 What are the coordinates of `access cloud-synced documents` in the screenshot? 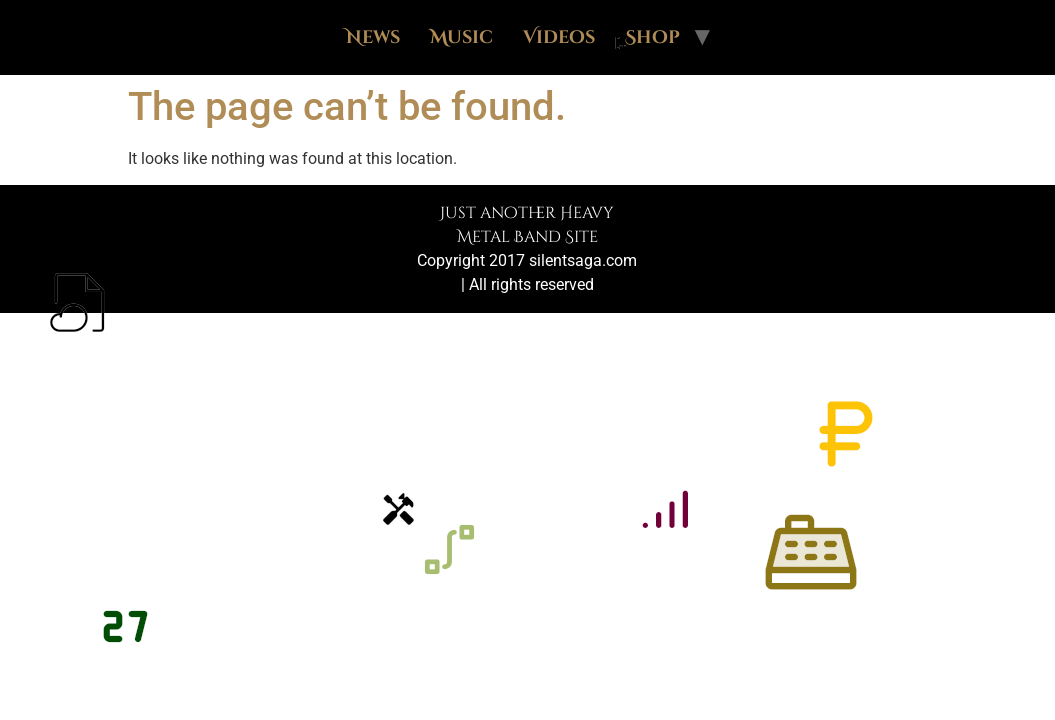 It's located at (79, 302).